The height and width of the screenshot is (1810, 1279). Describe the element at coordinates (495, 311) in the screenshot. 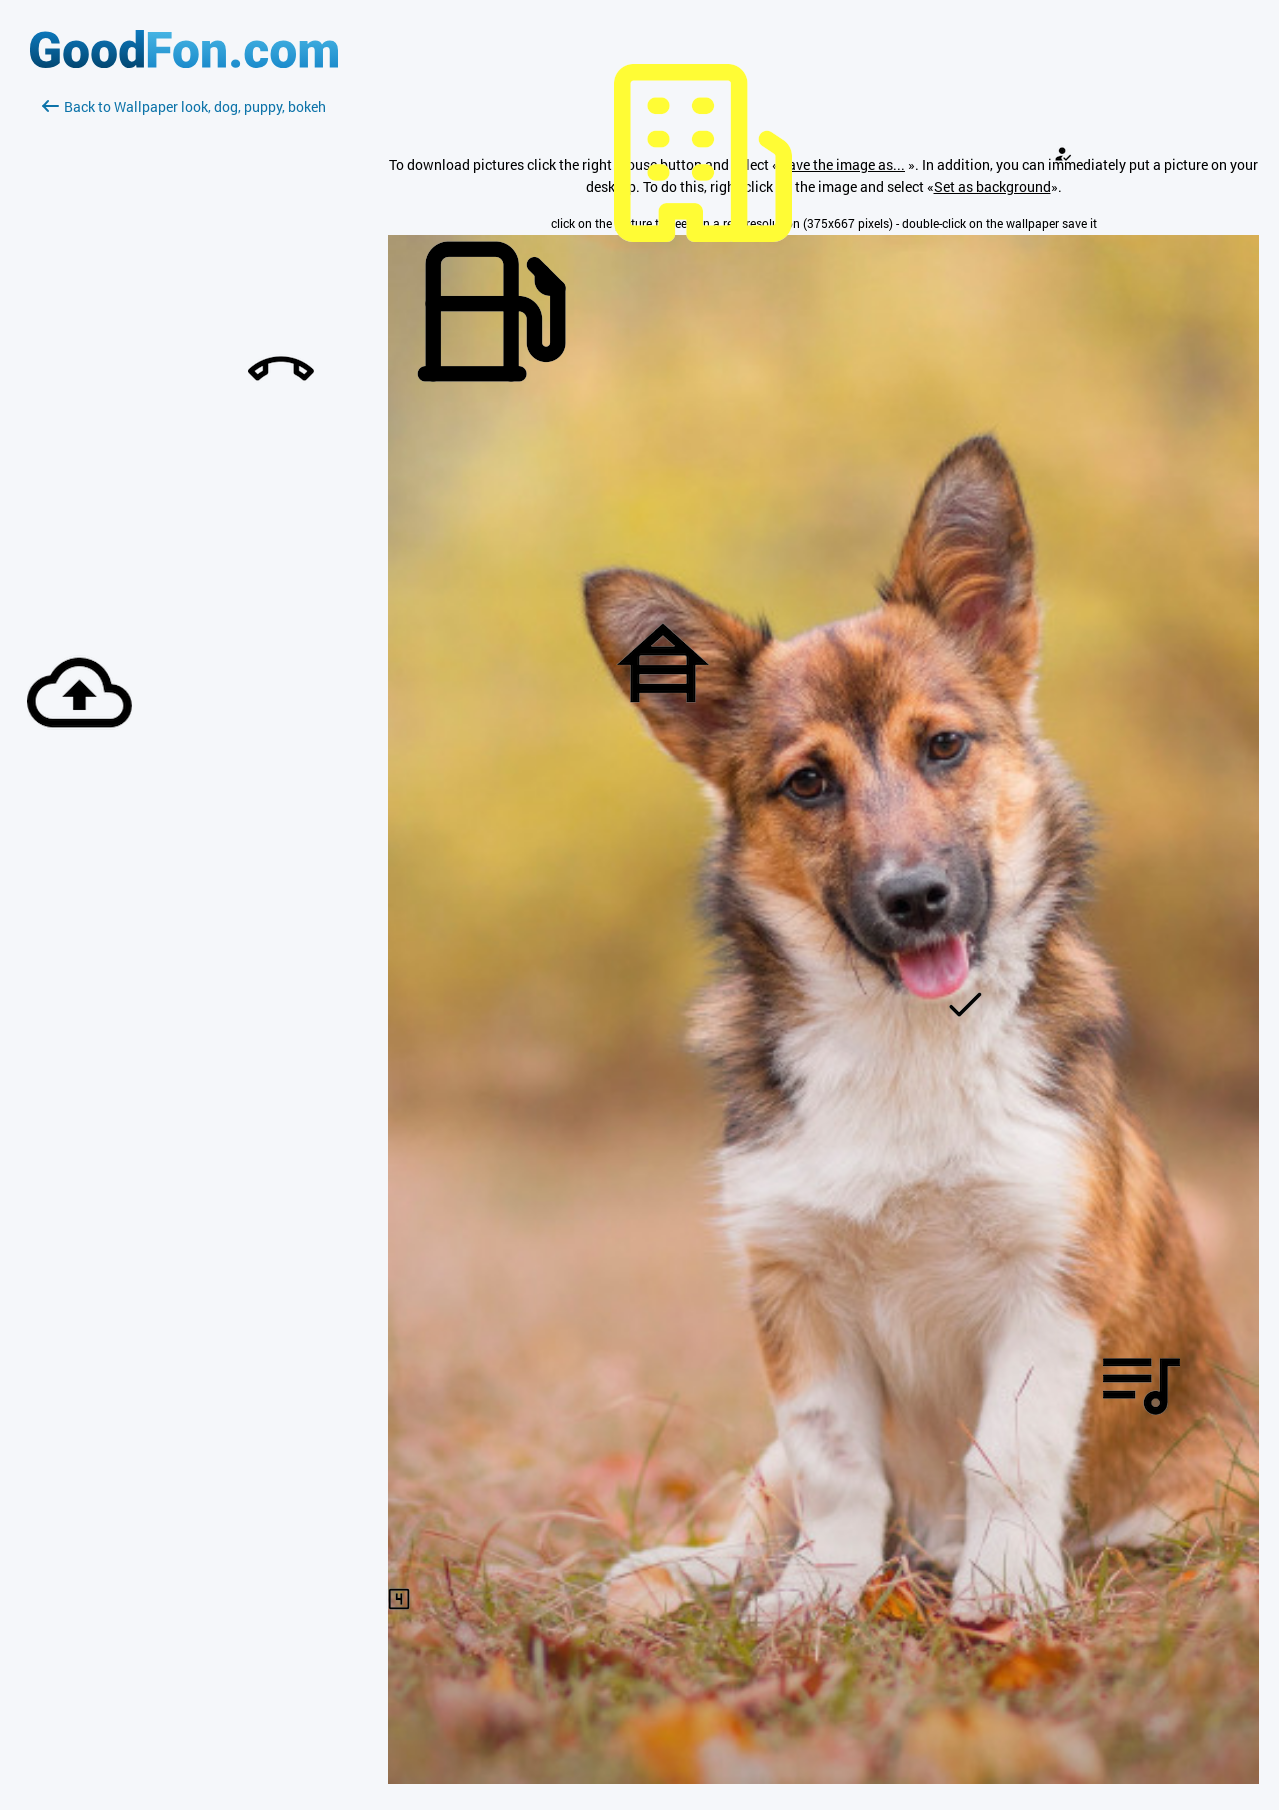

I see `find nearby gas stations` at that location.